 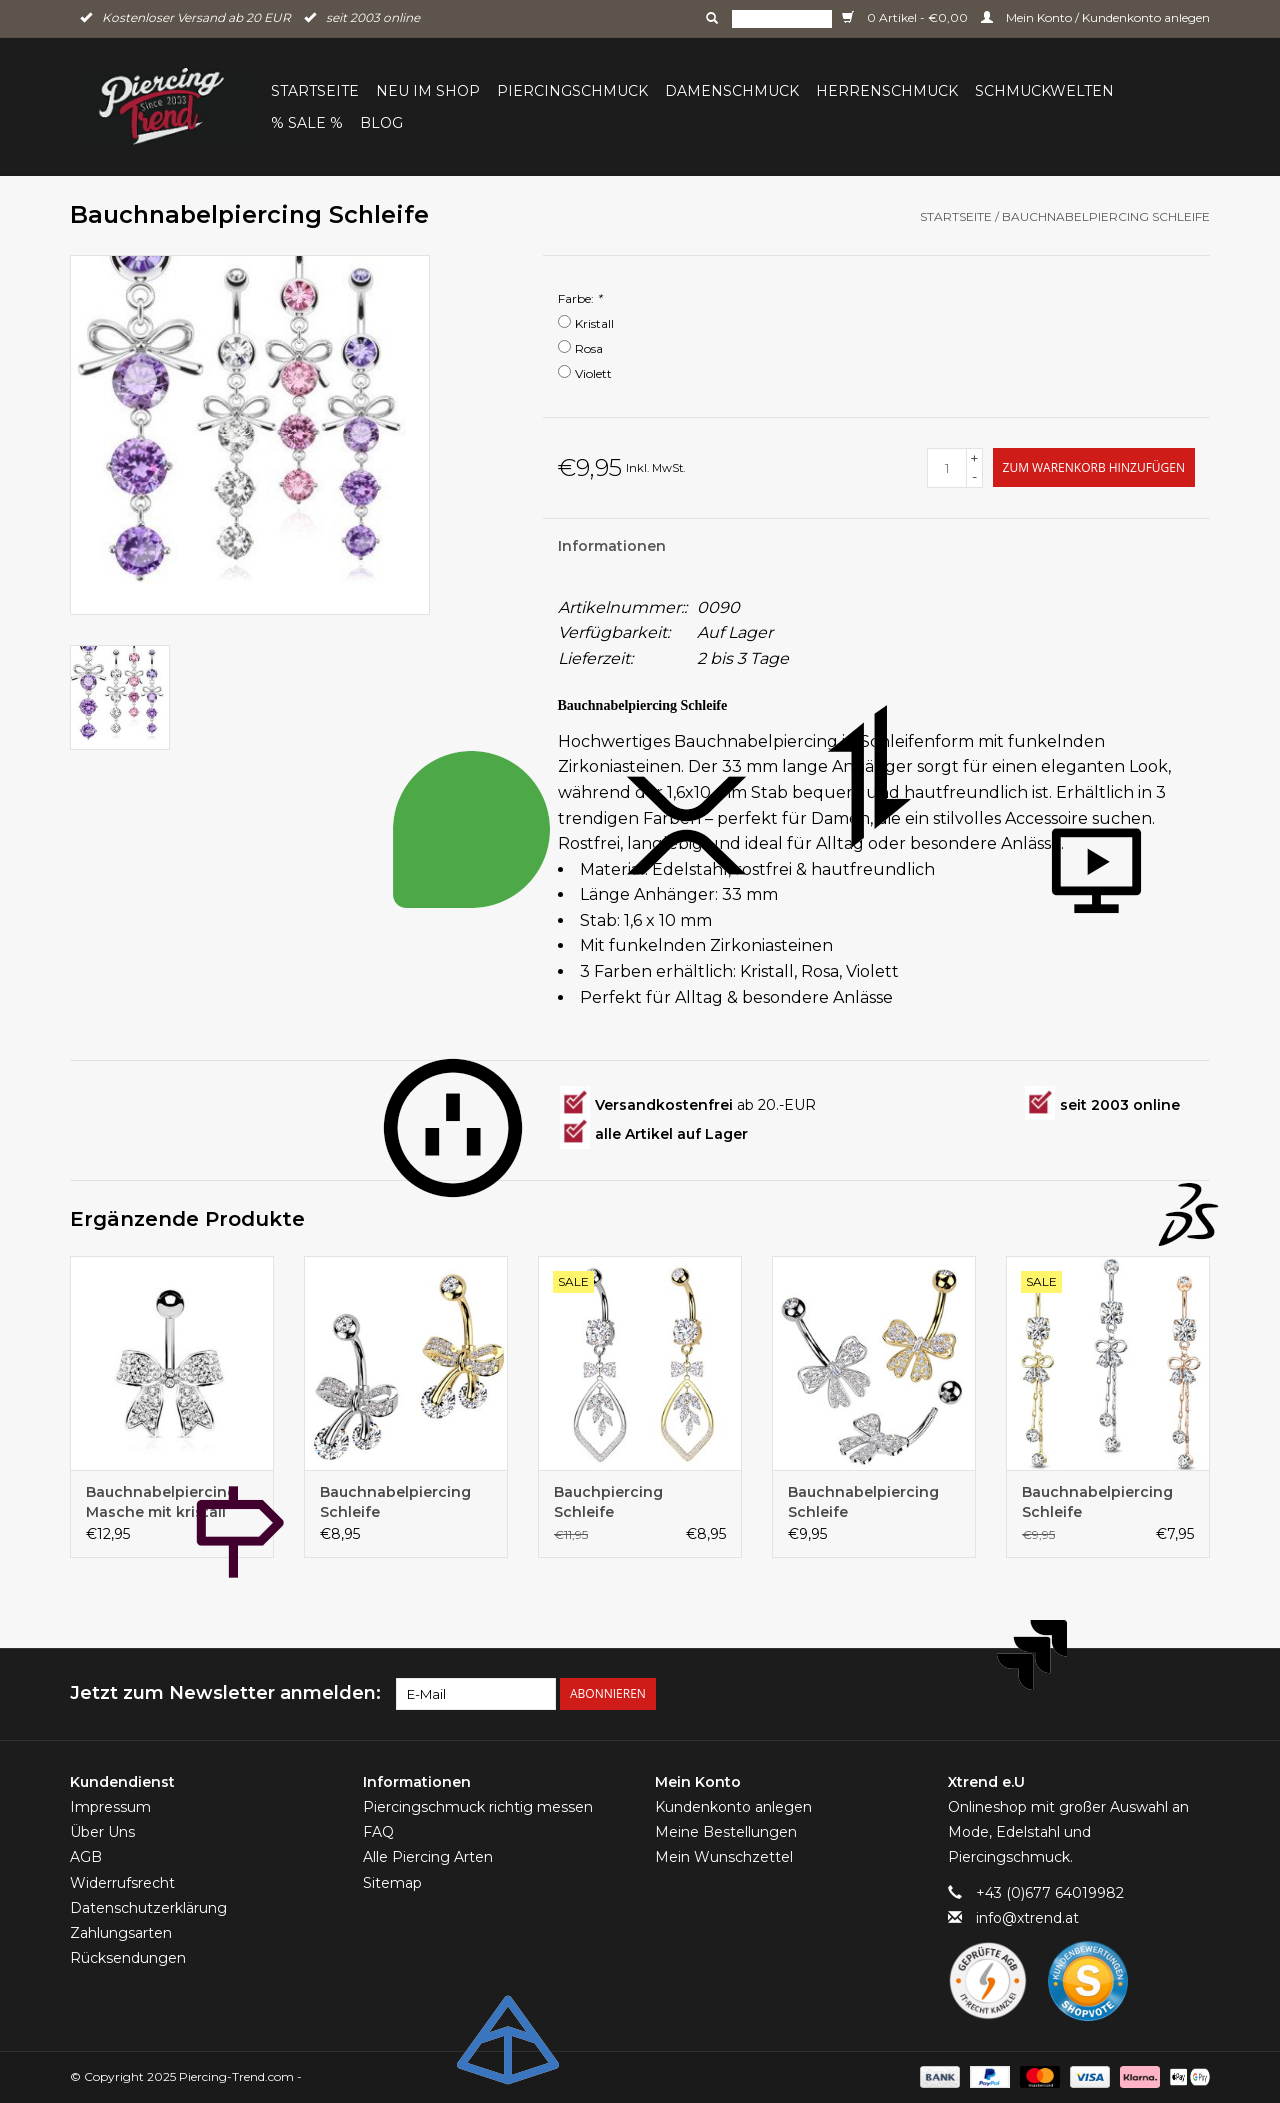 I want to click on axios HTTP client library logo, so click(x=869, y=776).